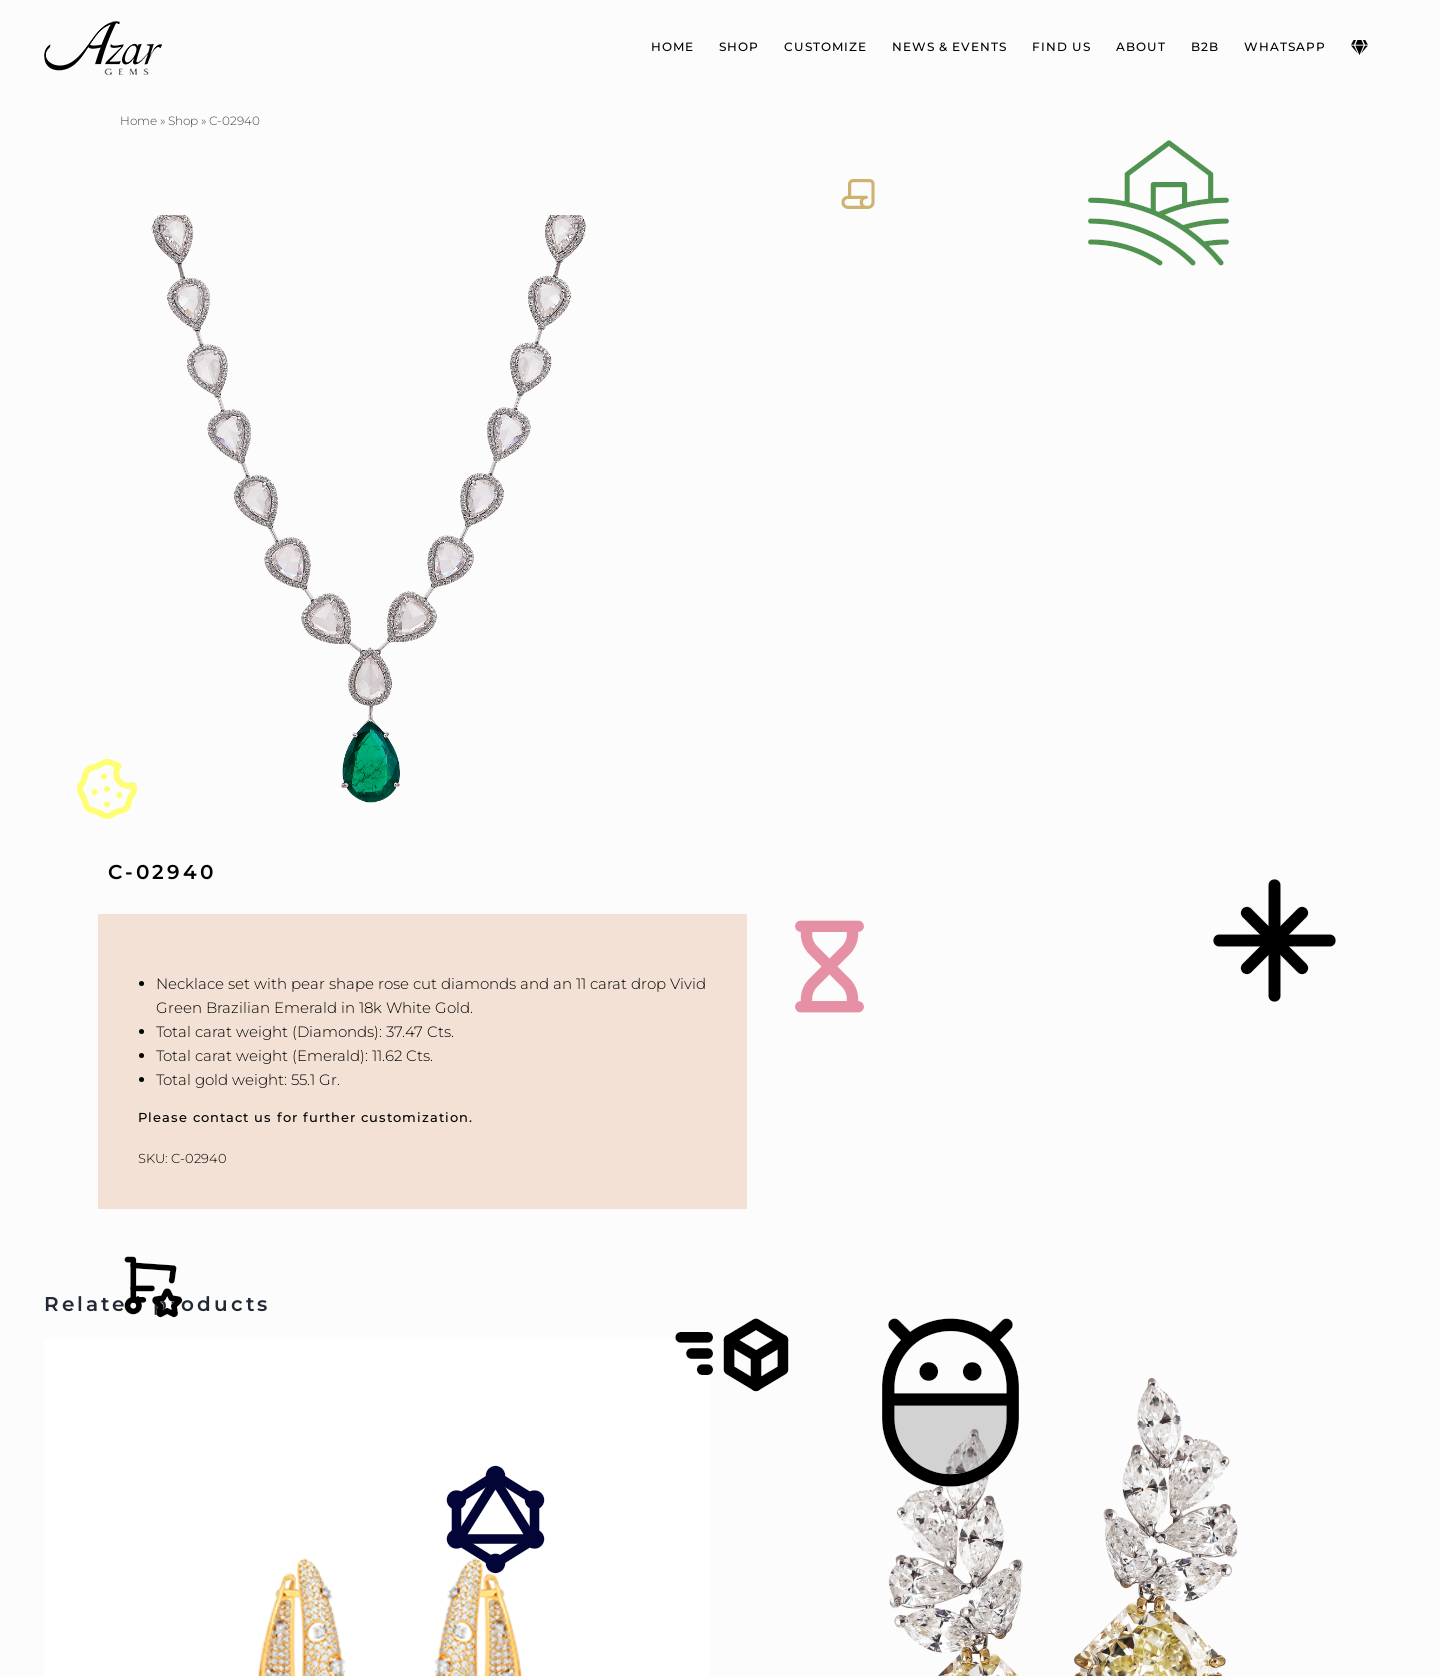  I want to click on manage cookie preferences, so click(107, 789).